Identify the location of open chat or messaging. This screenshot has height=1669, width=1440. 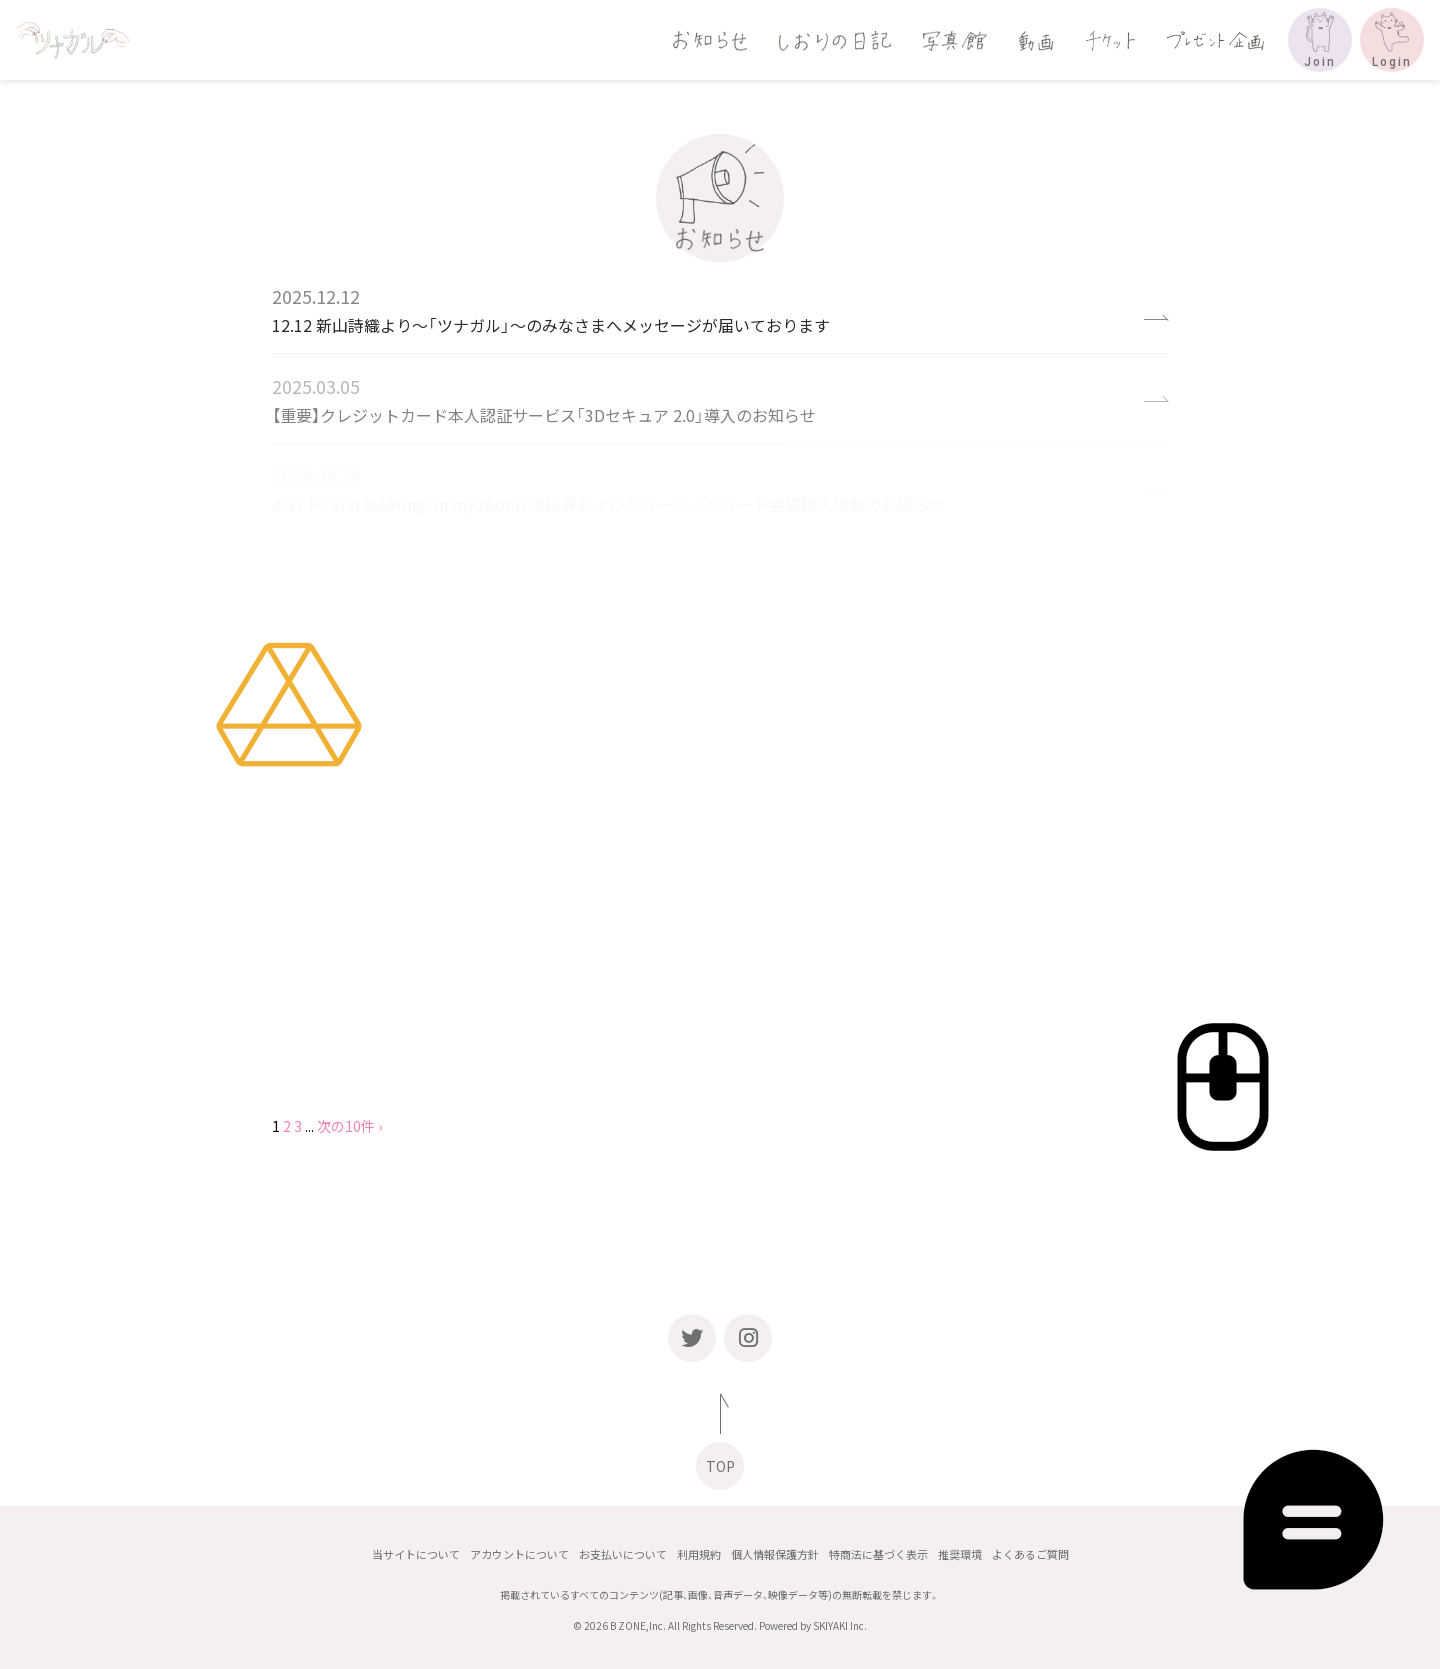
(1310, 1522).